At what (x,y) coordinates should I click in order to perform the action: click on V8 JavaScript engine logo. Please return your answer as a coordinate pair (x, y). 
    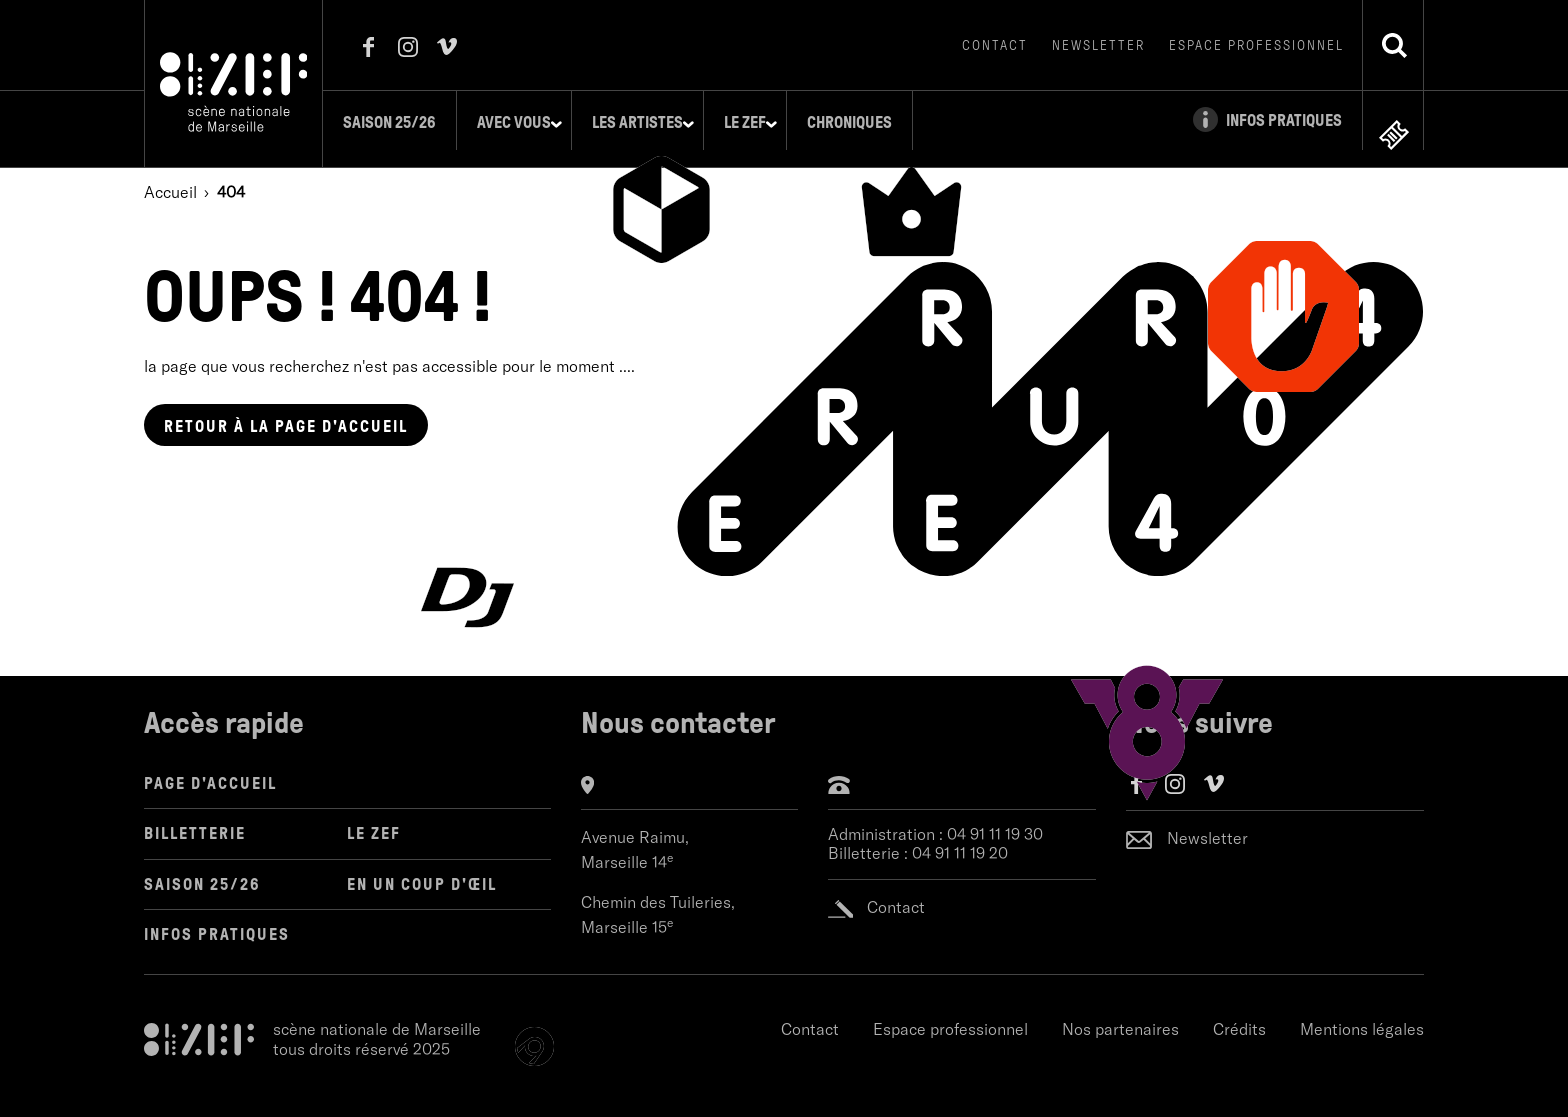
    Looking at the image, I should click on (1147, 733).